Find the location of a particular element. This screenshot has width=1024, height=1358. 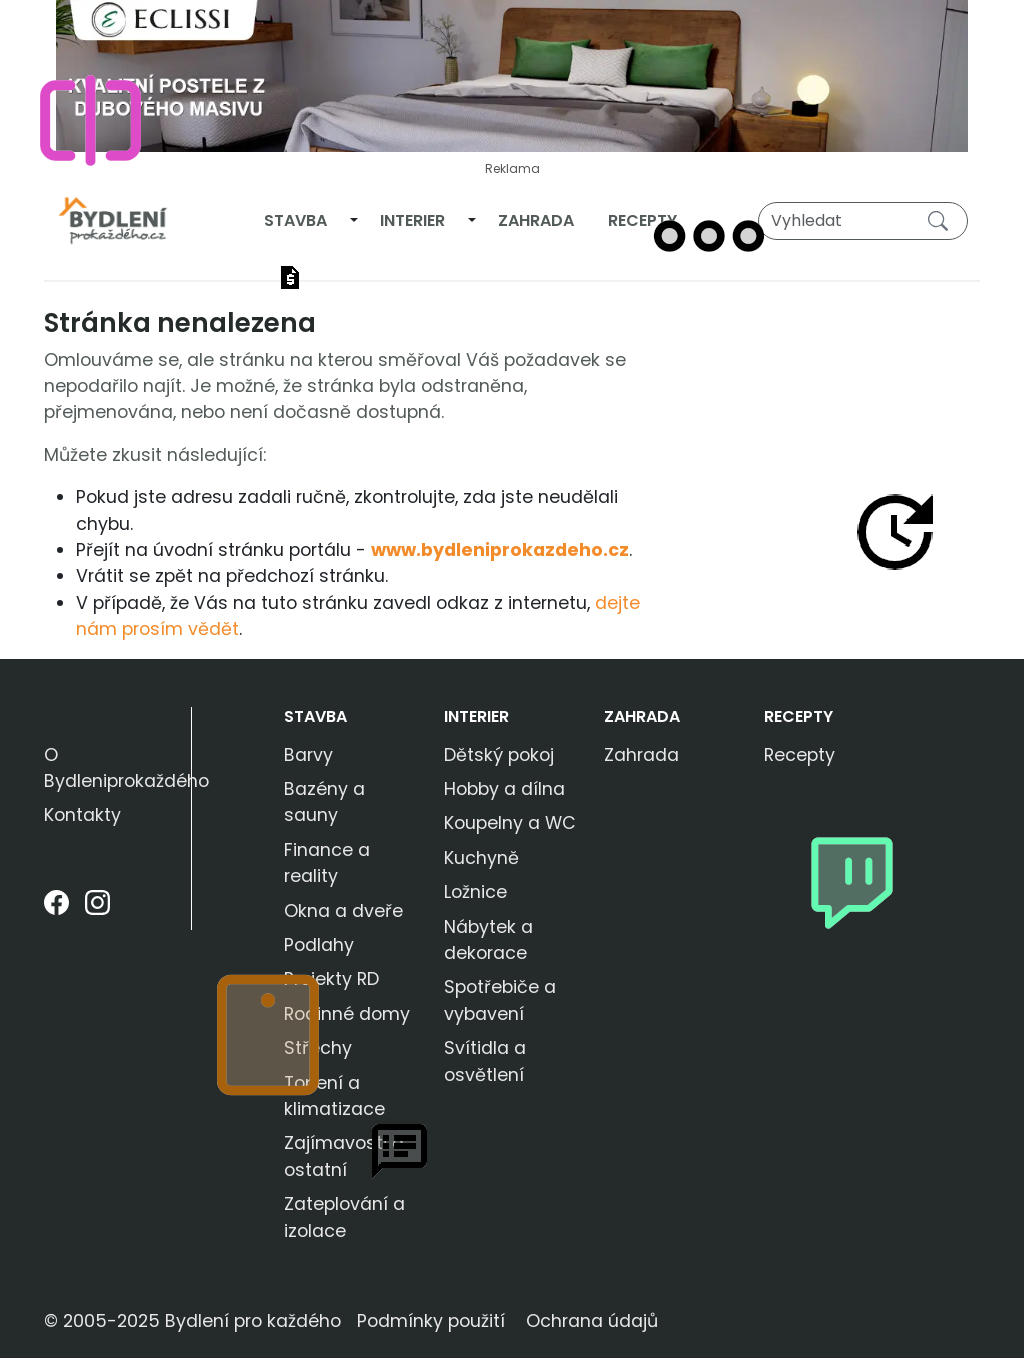

check for updates is located at coordinates (895, 532).